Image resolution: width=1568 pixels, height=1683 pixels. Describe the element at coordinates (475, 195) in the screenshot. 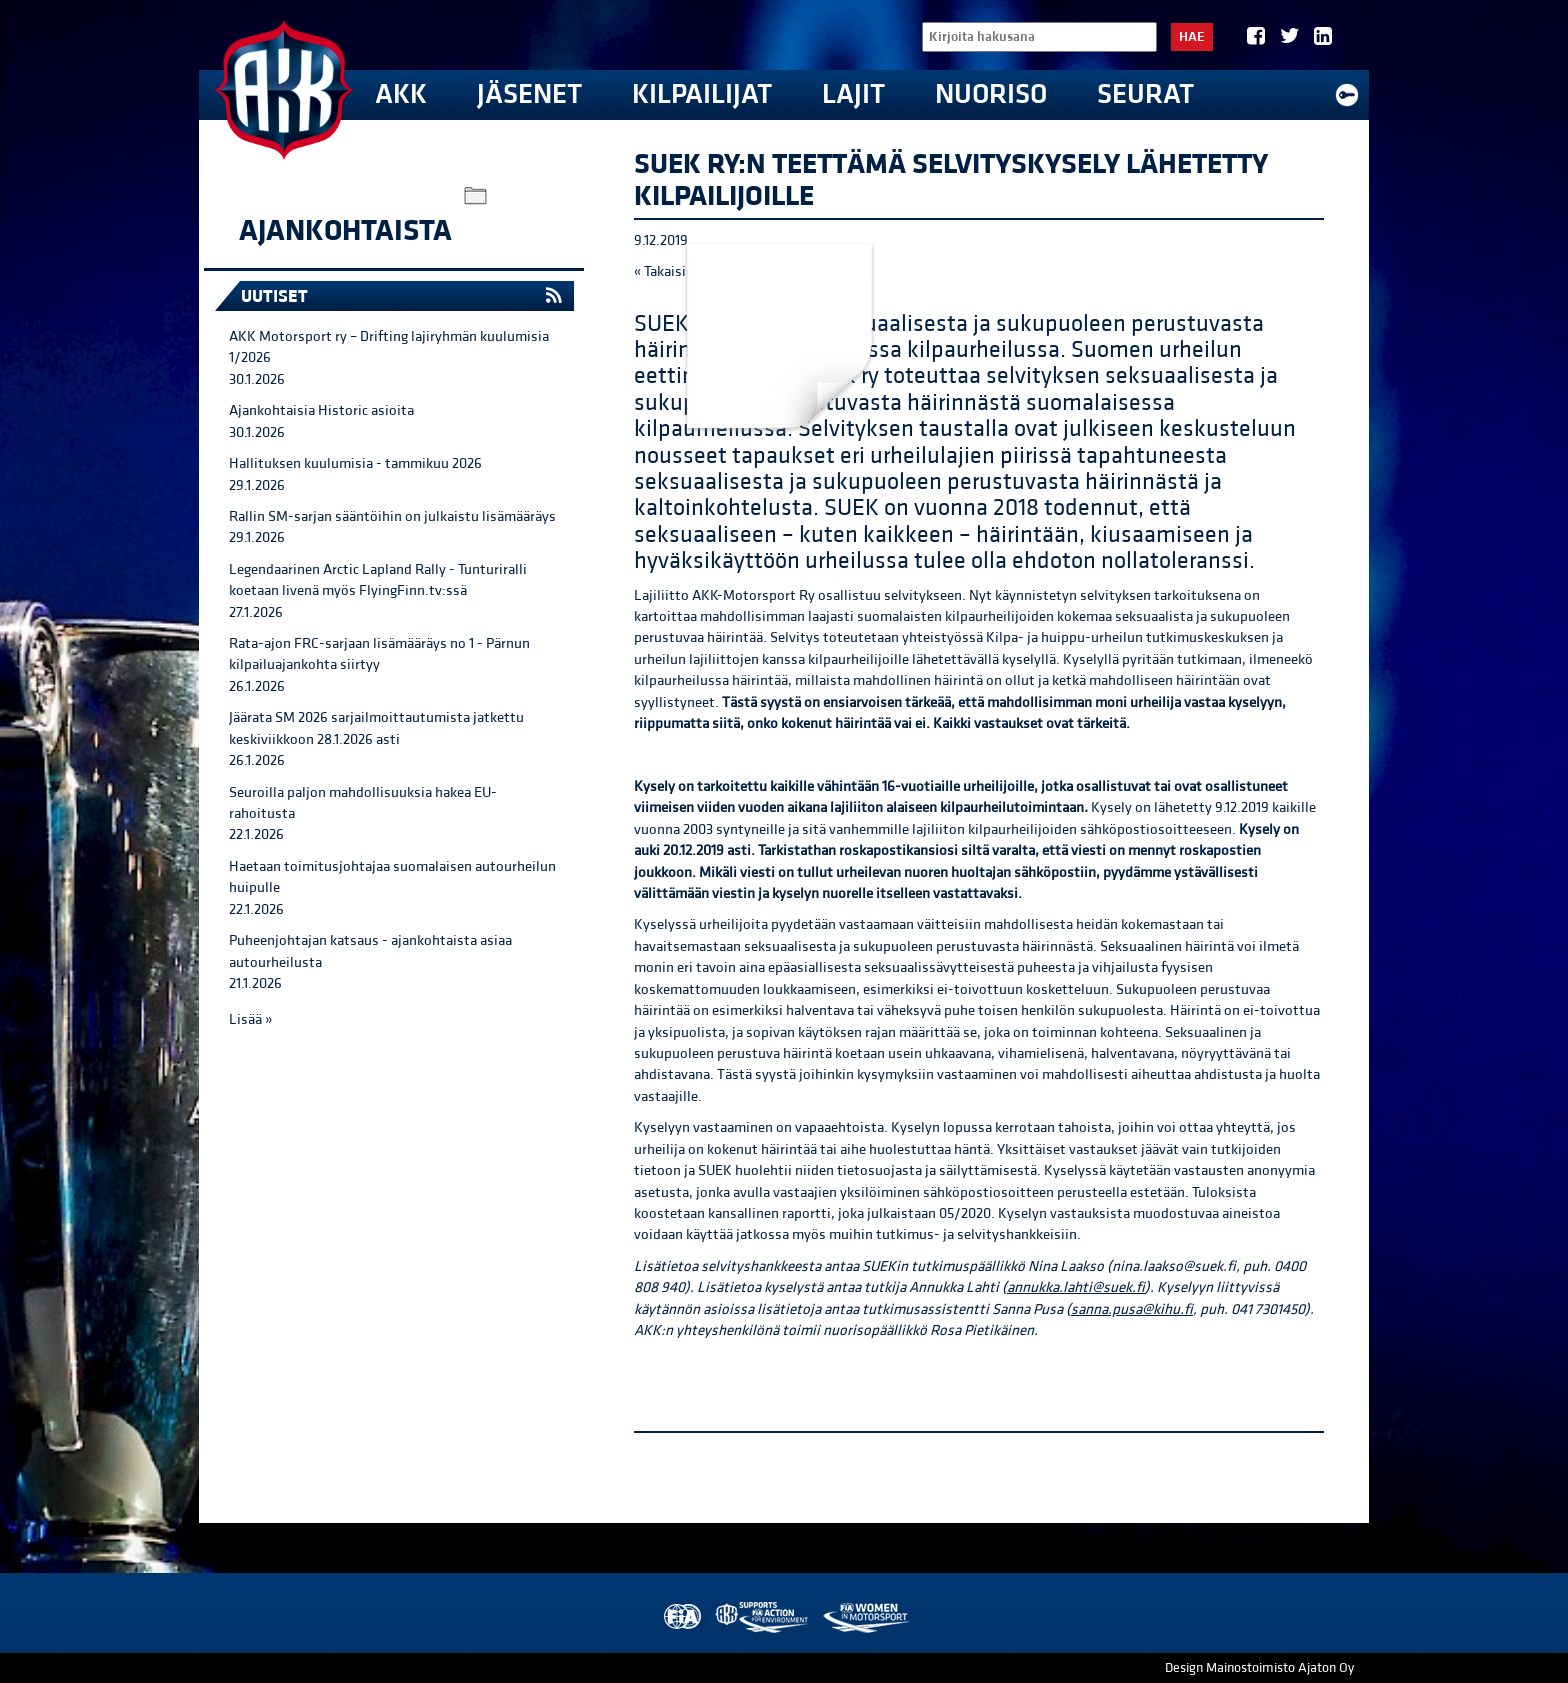

I see `access a mail folder` at that location.